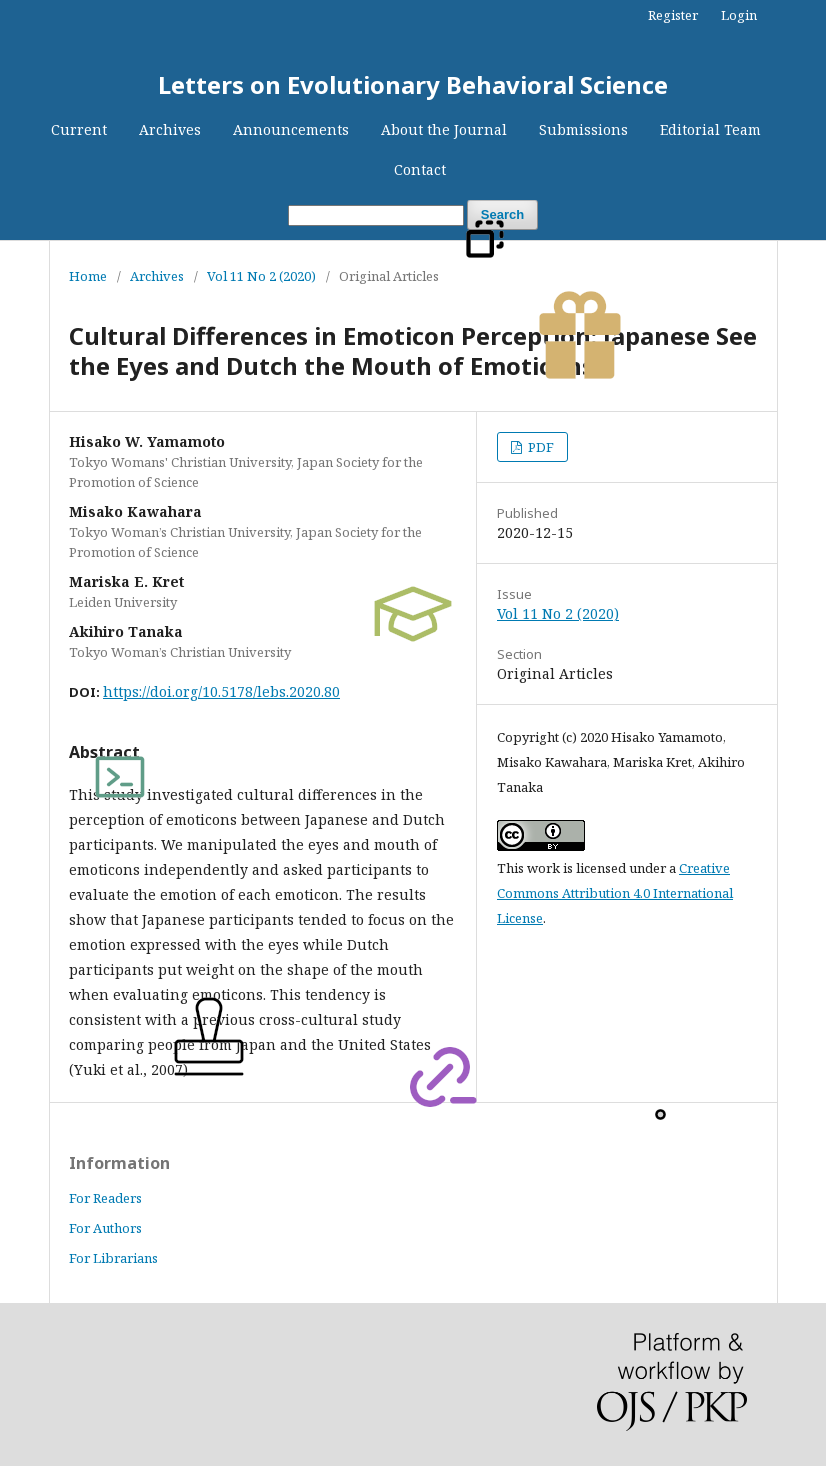 The height and width of the screenshot is (1466, 826). I want to click on indicates an unread notification or new item, so click(660, 1114).